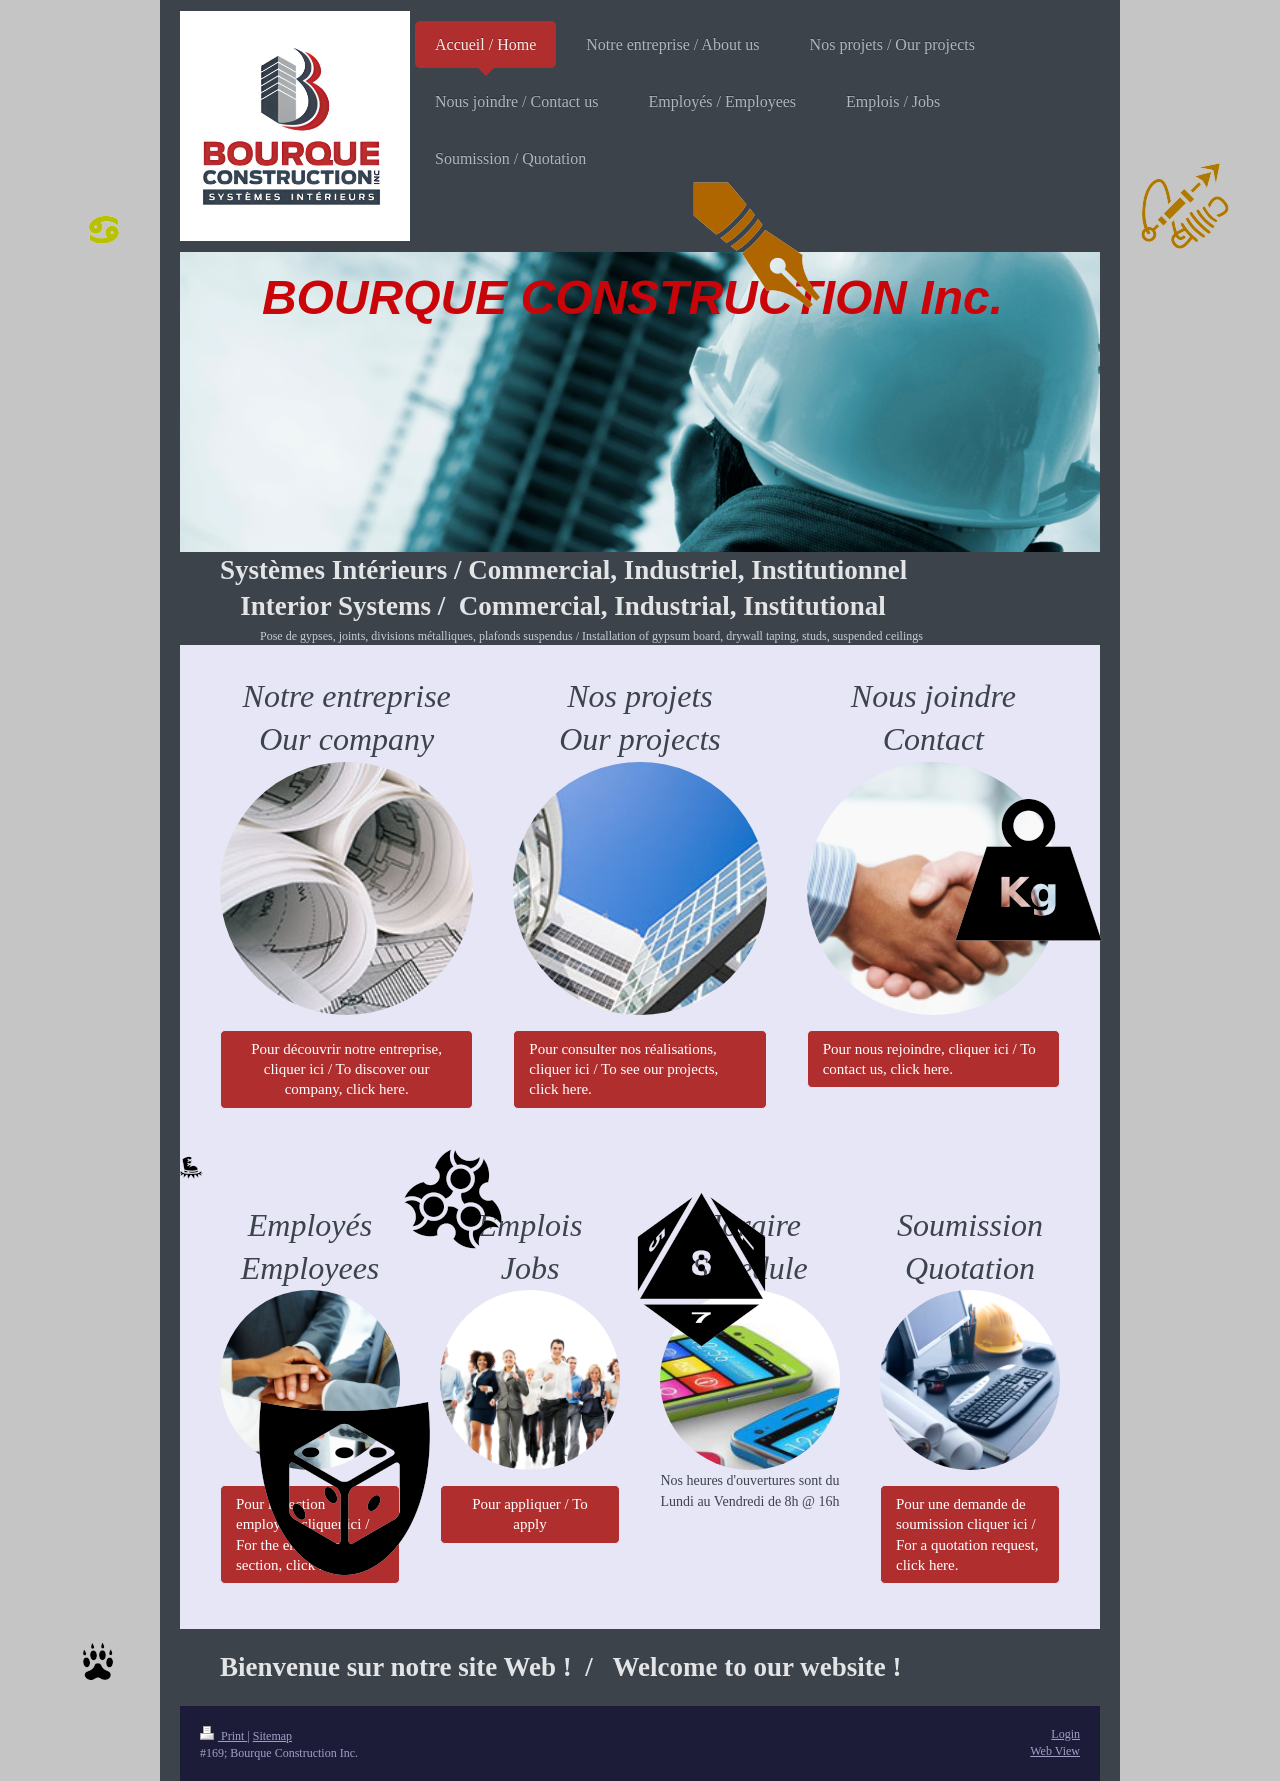 The image size is (1280, 1781). I want to click on perform a stomp or ground attack, so click(191, 1168).